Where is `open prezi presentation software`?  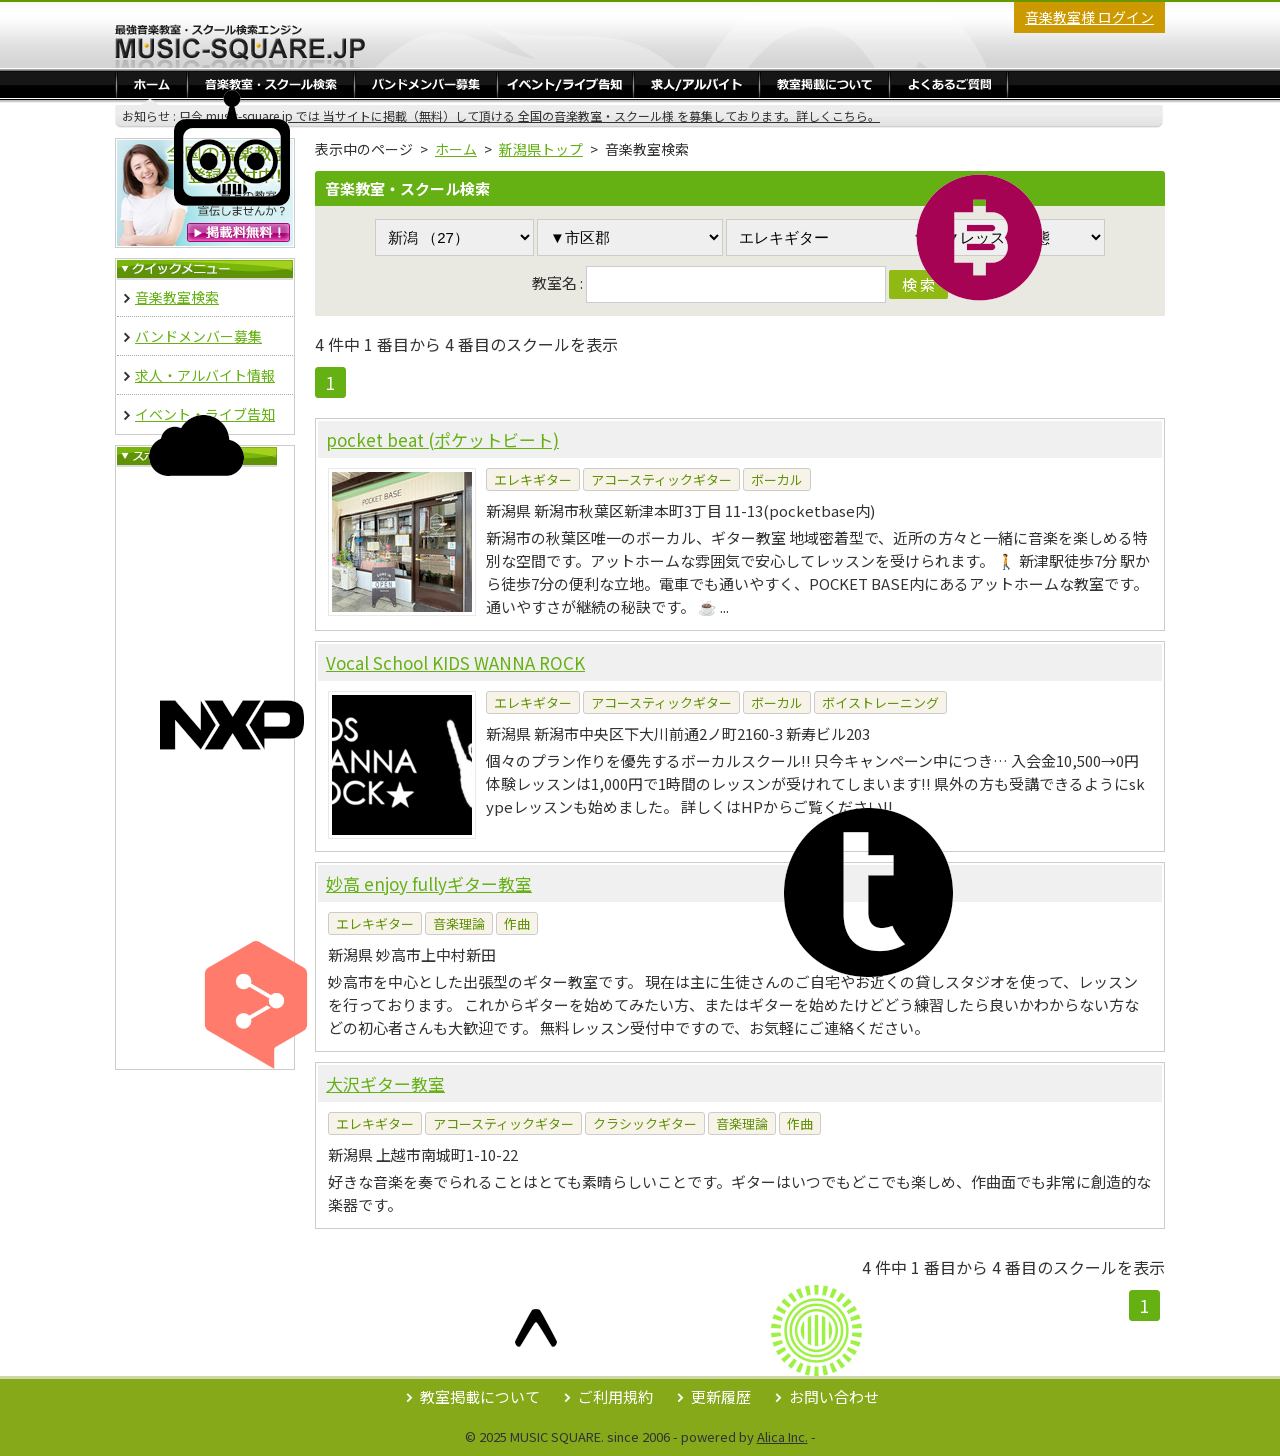 open prezi presentation software is located at coordinates (816, 1330).